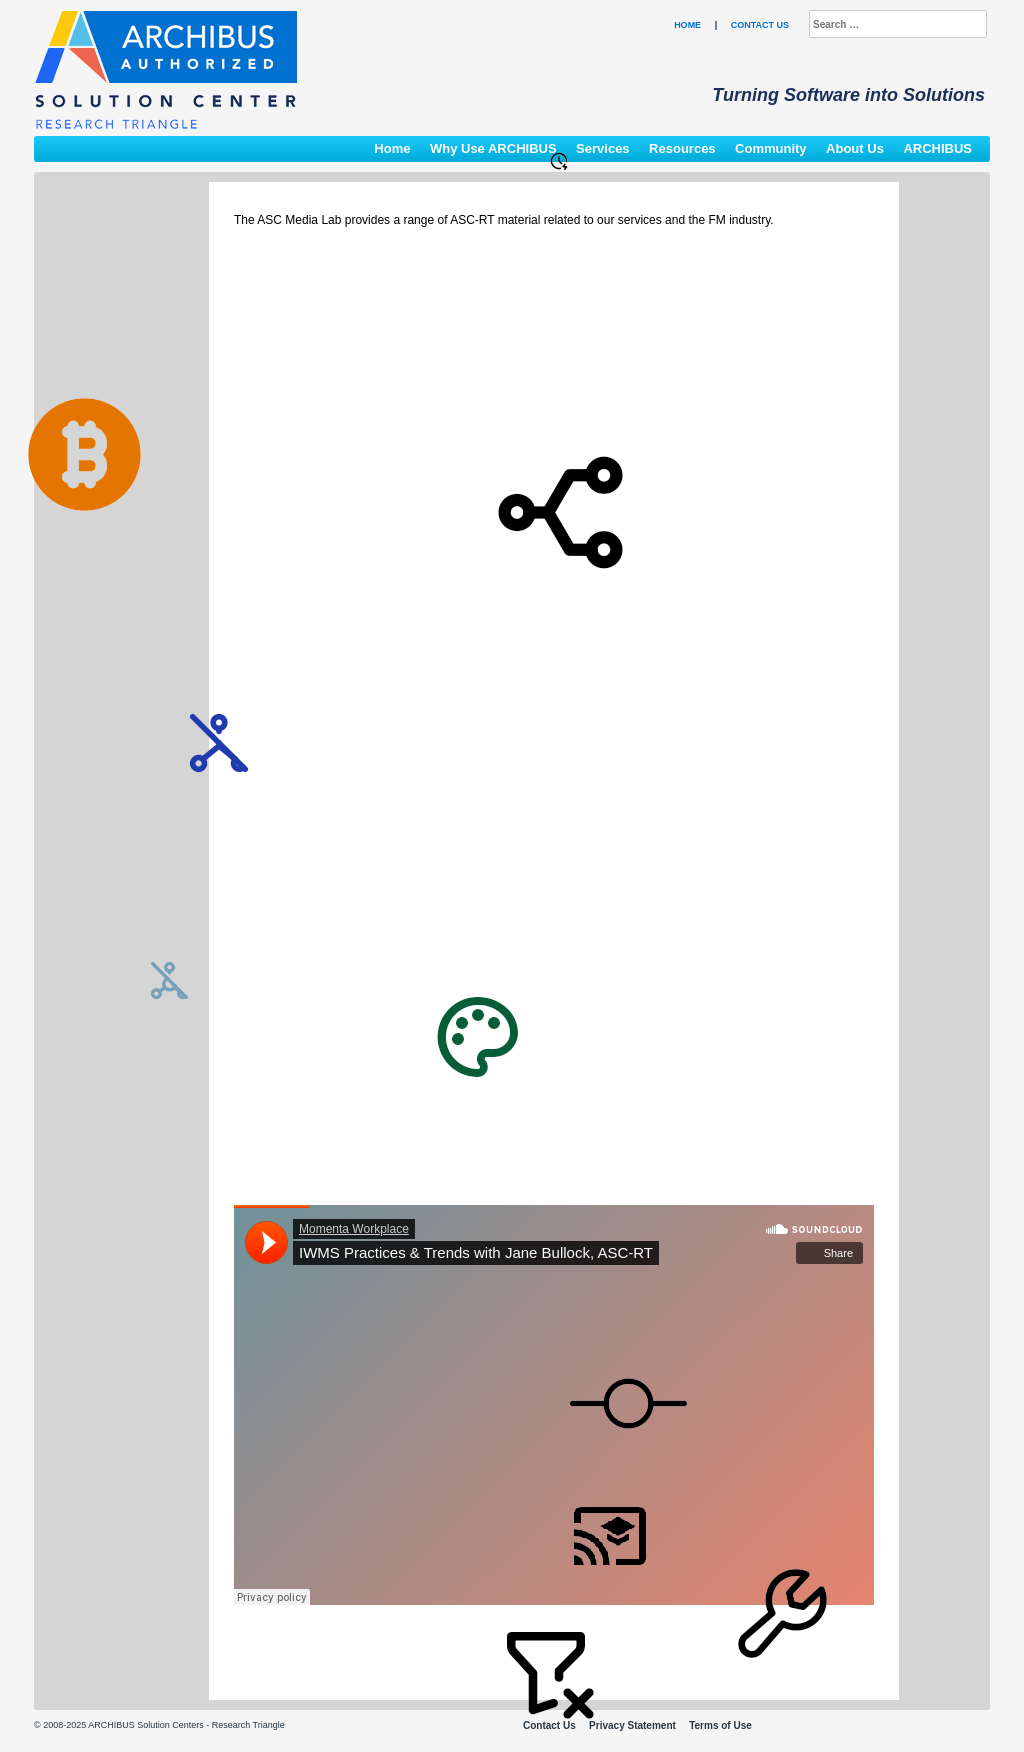 This screenshot has width=1024, height=1752. Describe the element at coordinates (169, 980) in the screenshot. I see `disable social sharing features` at that location.